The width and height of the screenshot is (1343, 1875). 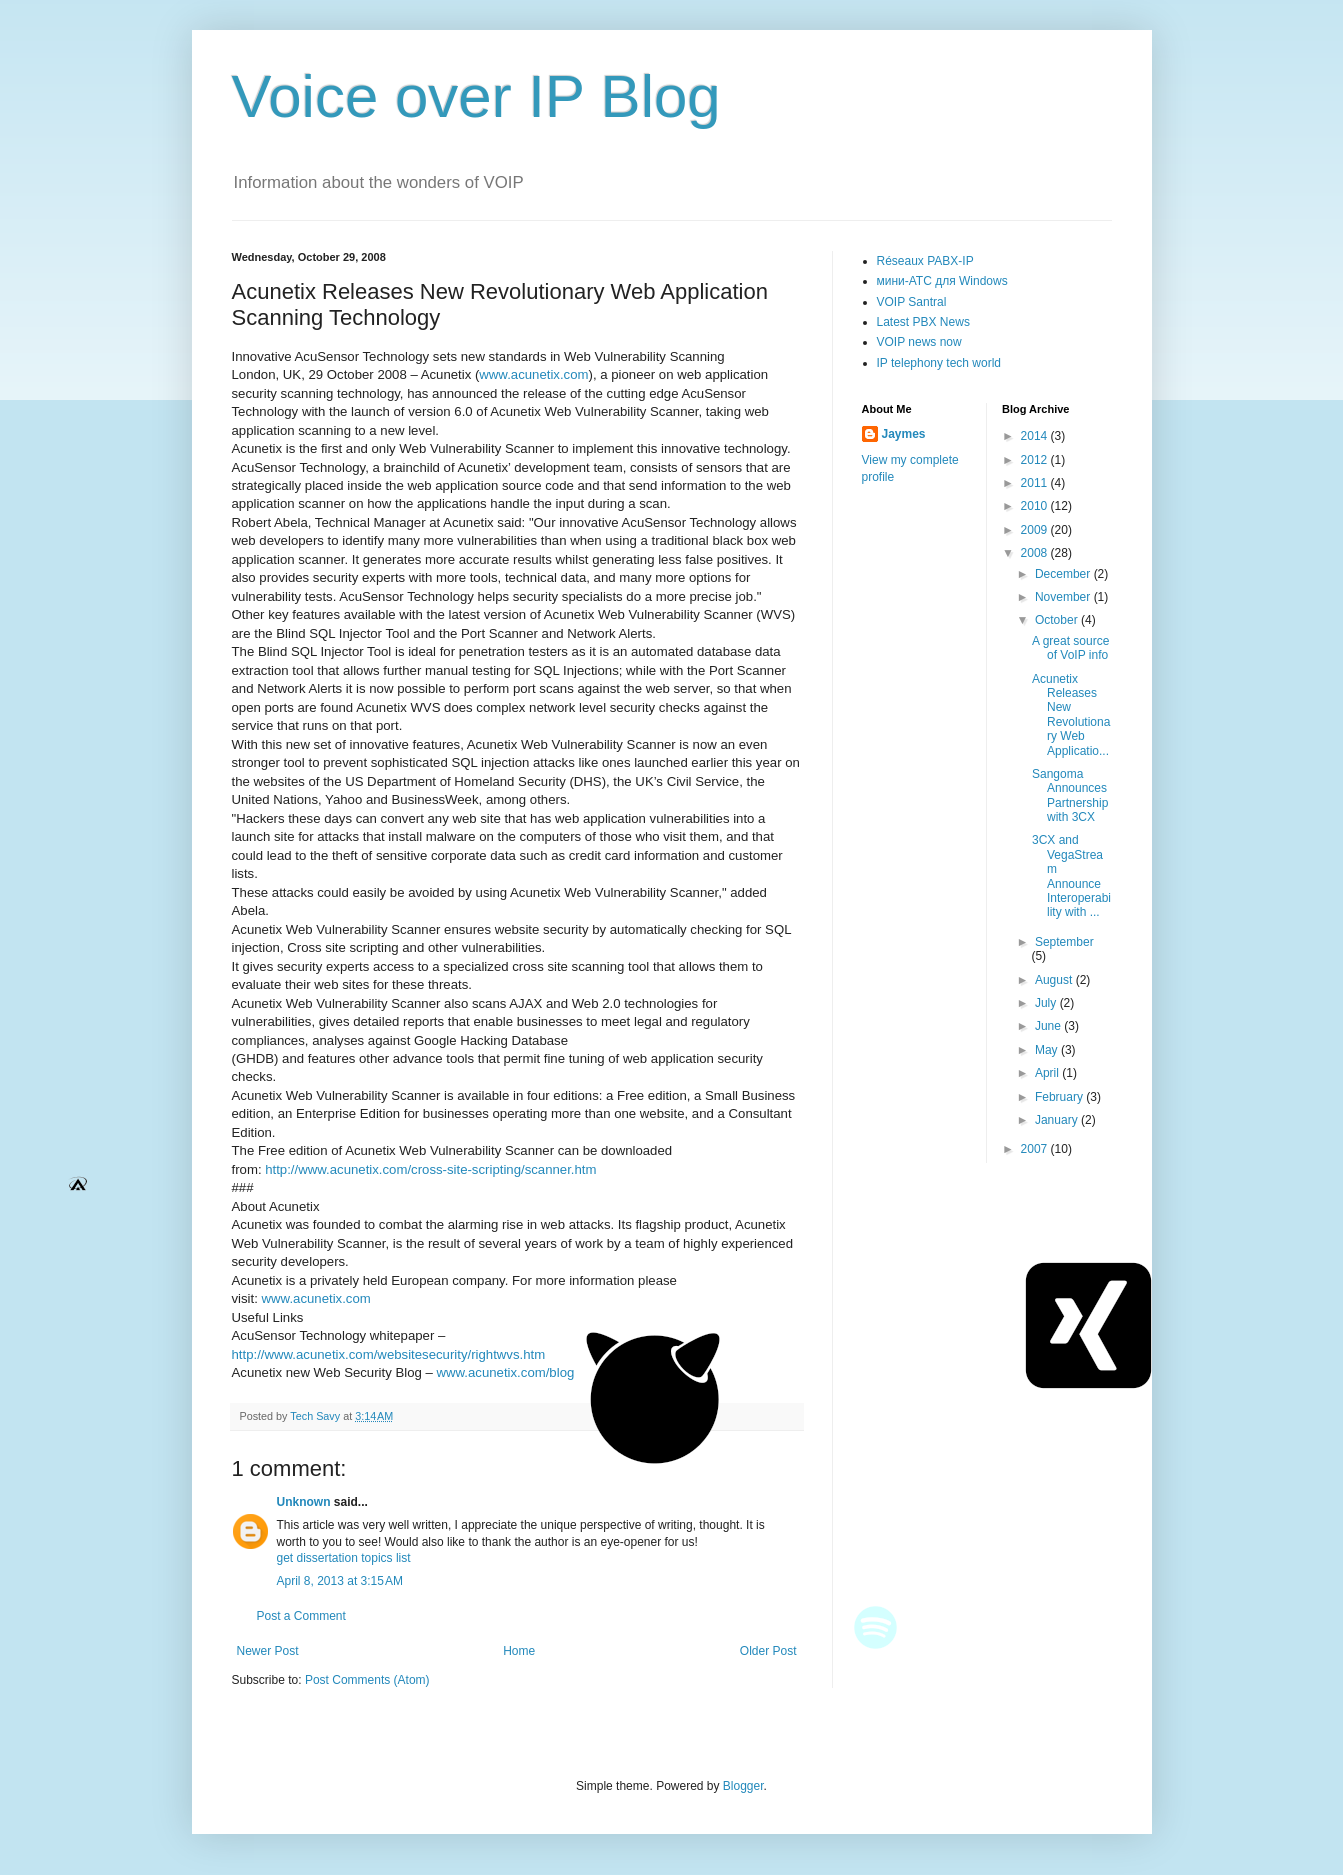 I want to click on asymmetrik company logo, so click(x=77, y=1183).